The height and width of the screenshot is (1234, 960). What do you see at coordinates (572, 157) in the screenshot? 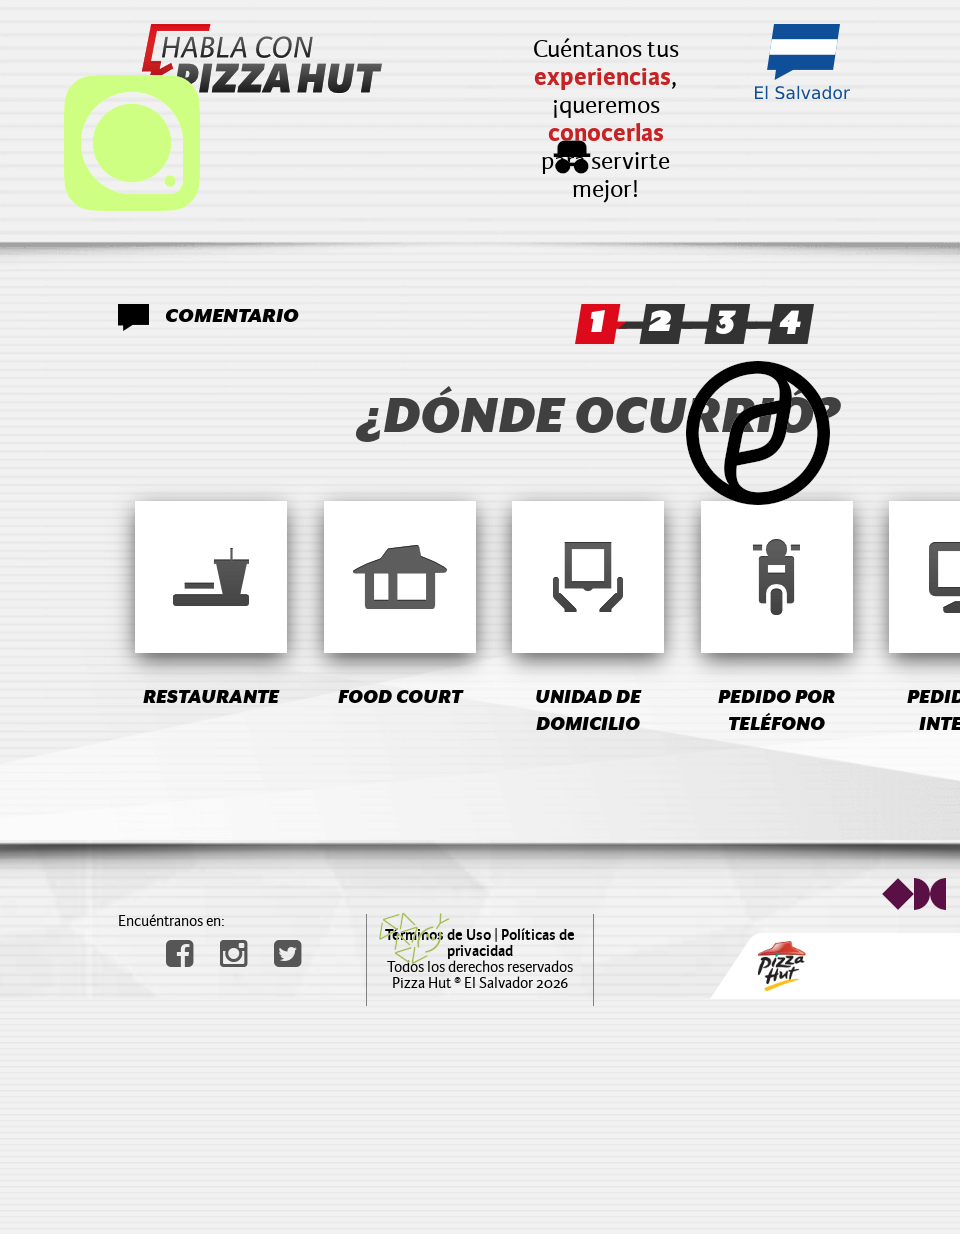
I see `enable incognito or private browsing mode` at bounding box center [572, 157].